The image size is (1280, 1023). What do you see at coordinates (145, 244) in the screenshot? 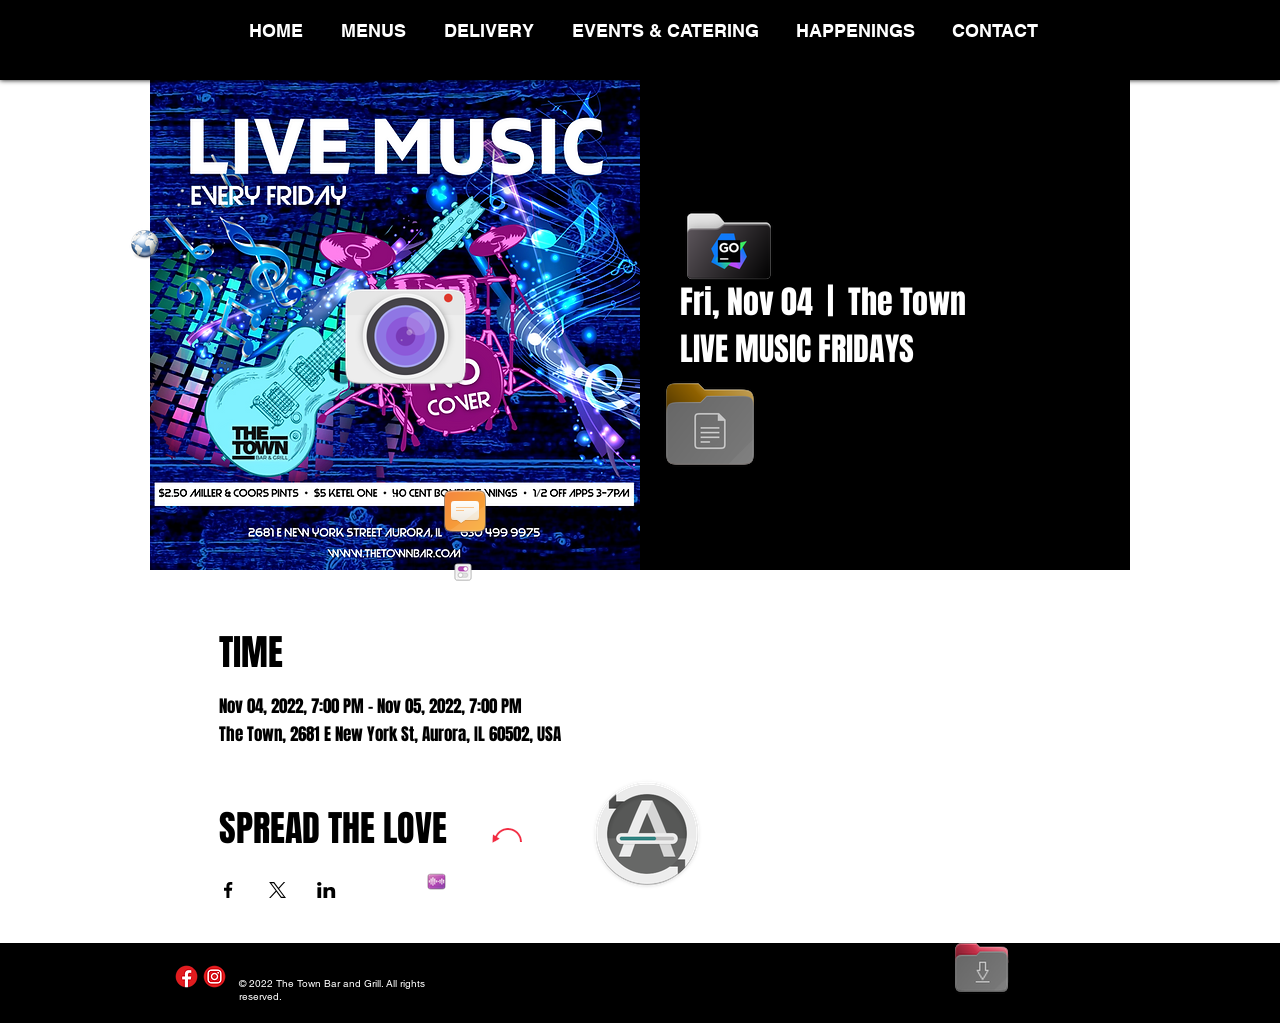
I see `access internet and web applications` at bounding box center [145, 244].